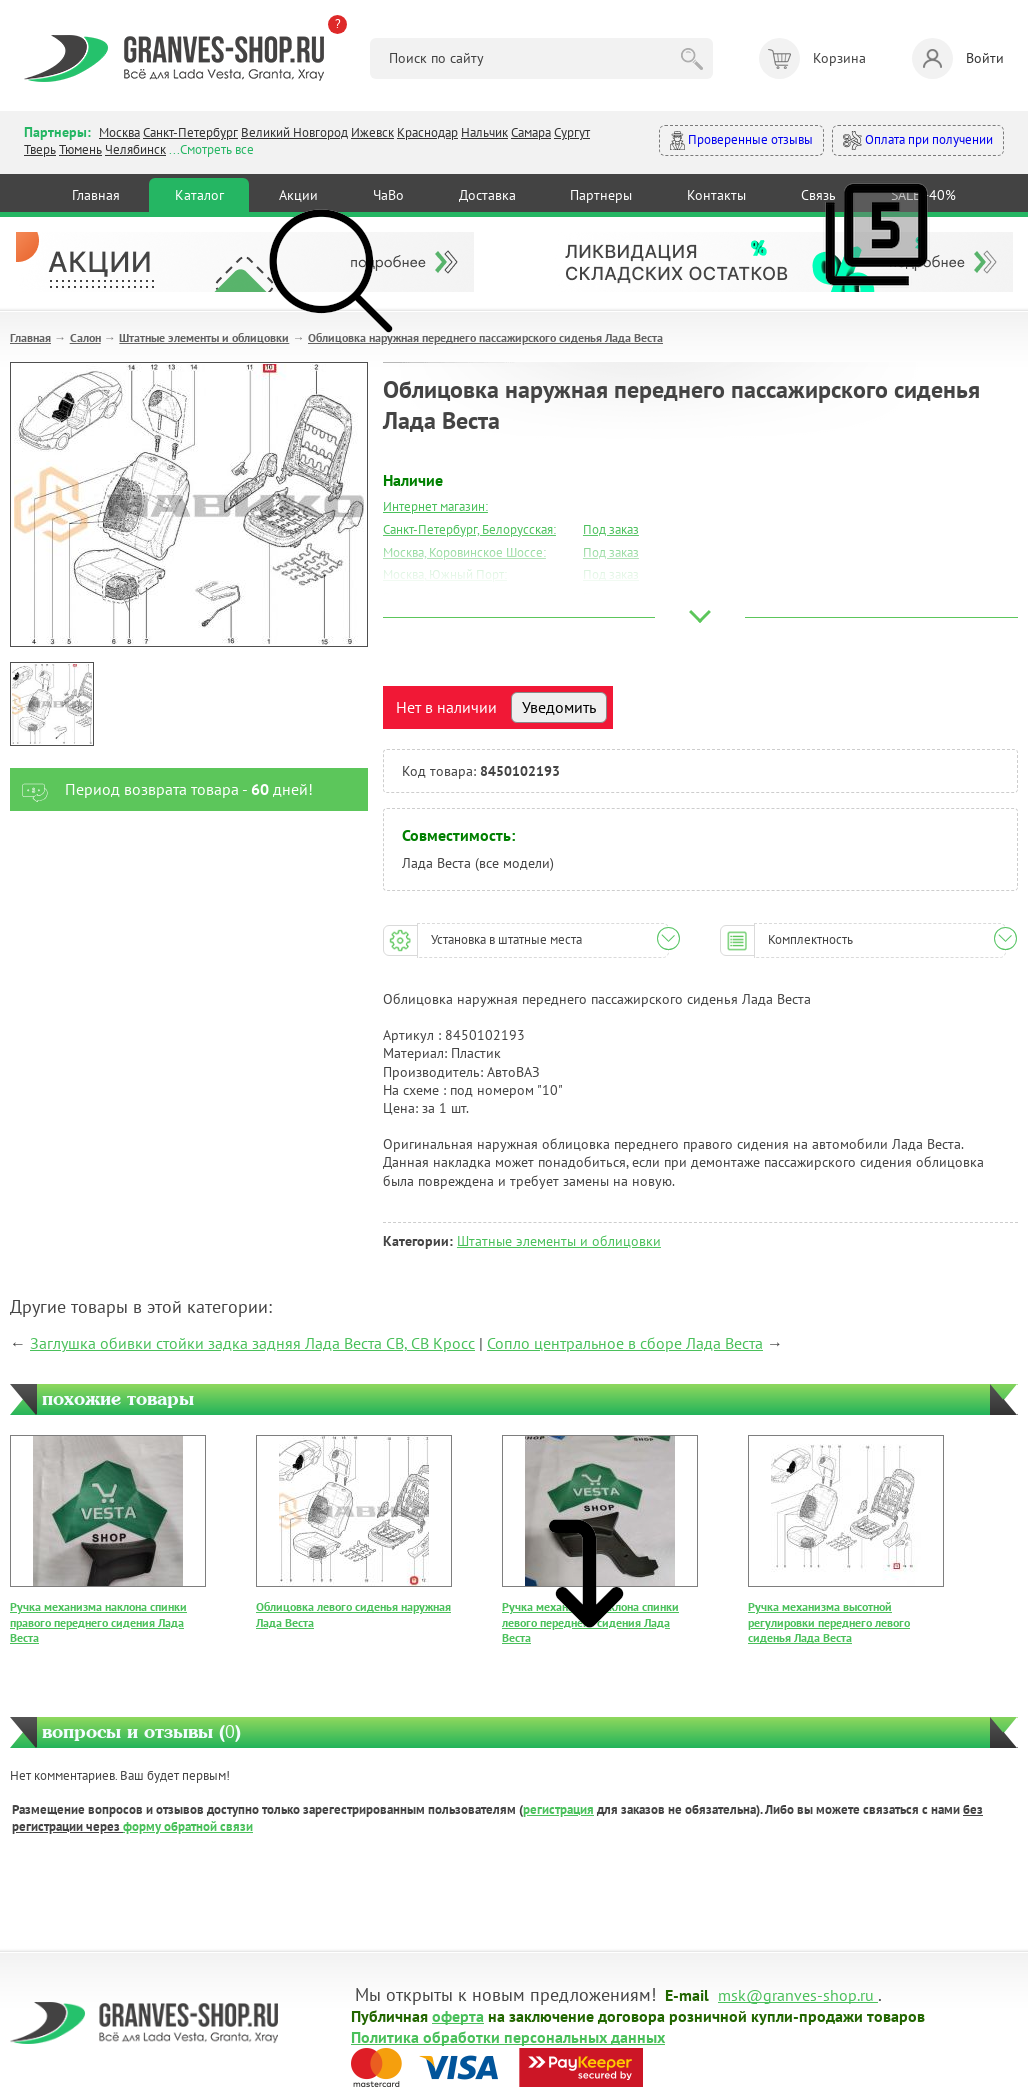 Image resolution: width=1028 pixels, height=2098 pixels. I want to click on move item down in a list, so click(589, 1573).